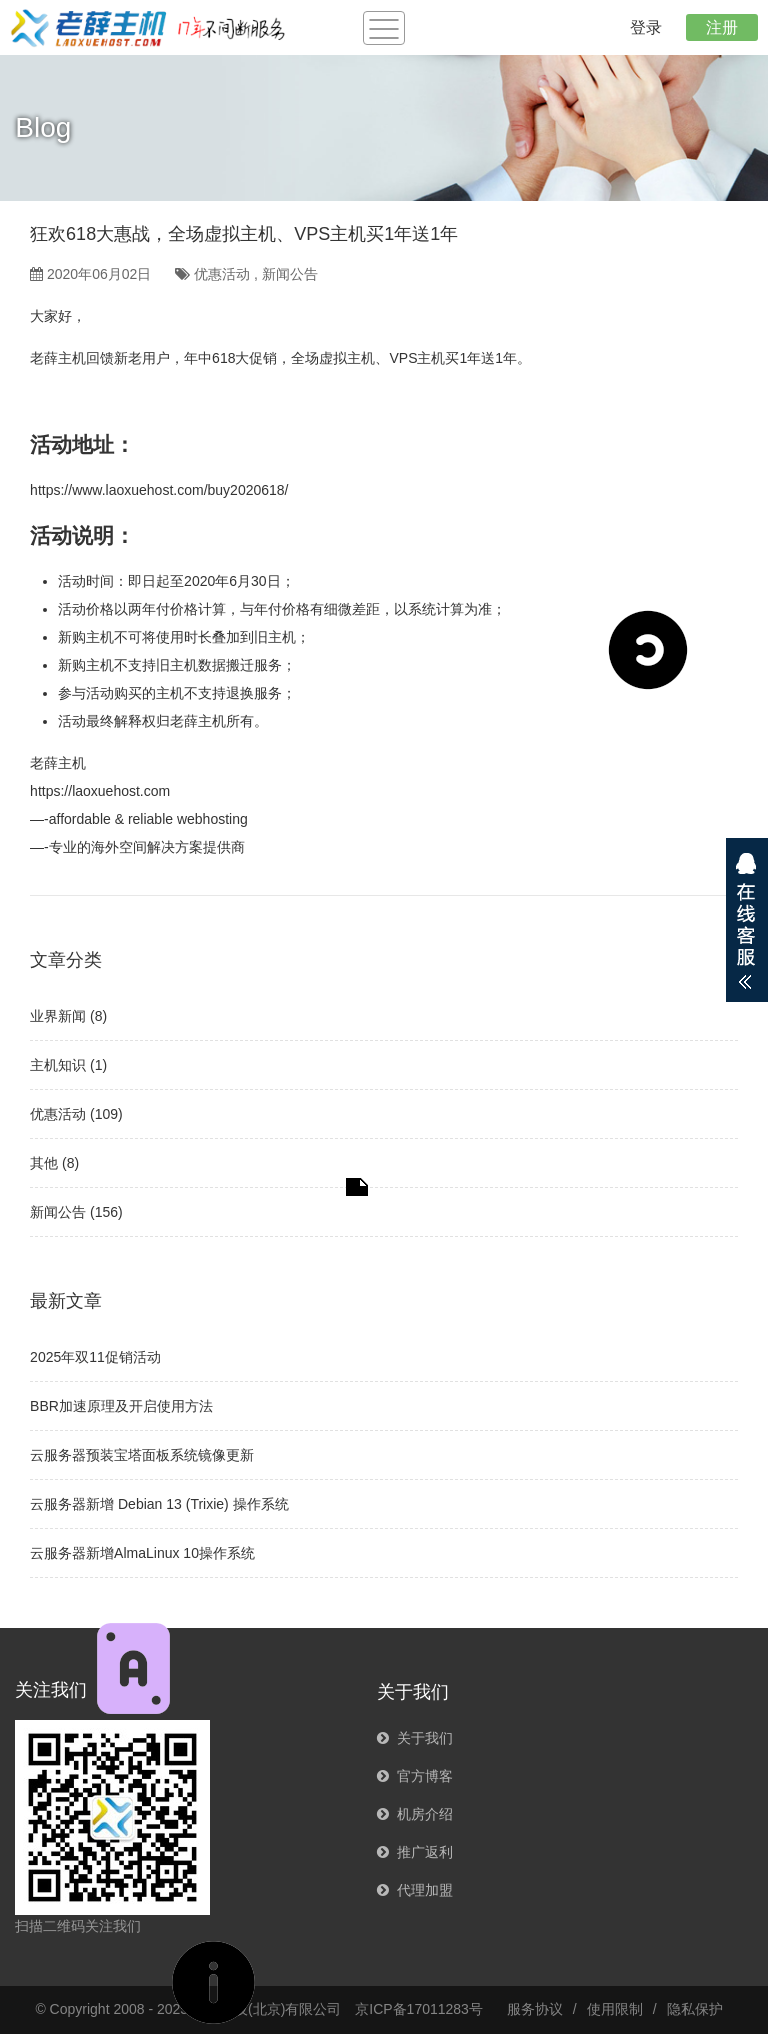 This screenshot has width=768, height=2034. What do you see at coordinates (357, 1187) in the screenshot?
I see `create a new note` at bounding box center [357, 1187].